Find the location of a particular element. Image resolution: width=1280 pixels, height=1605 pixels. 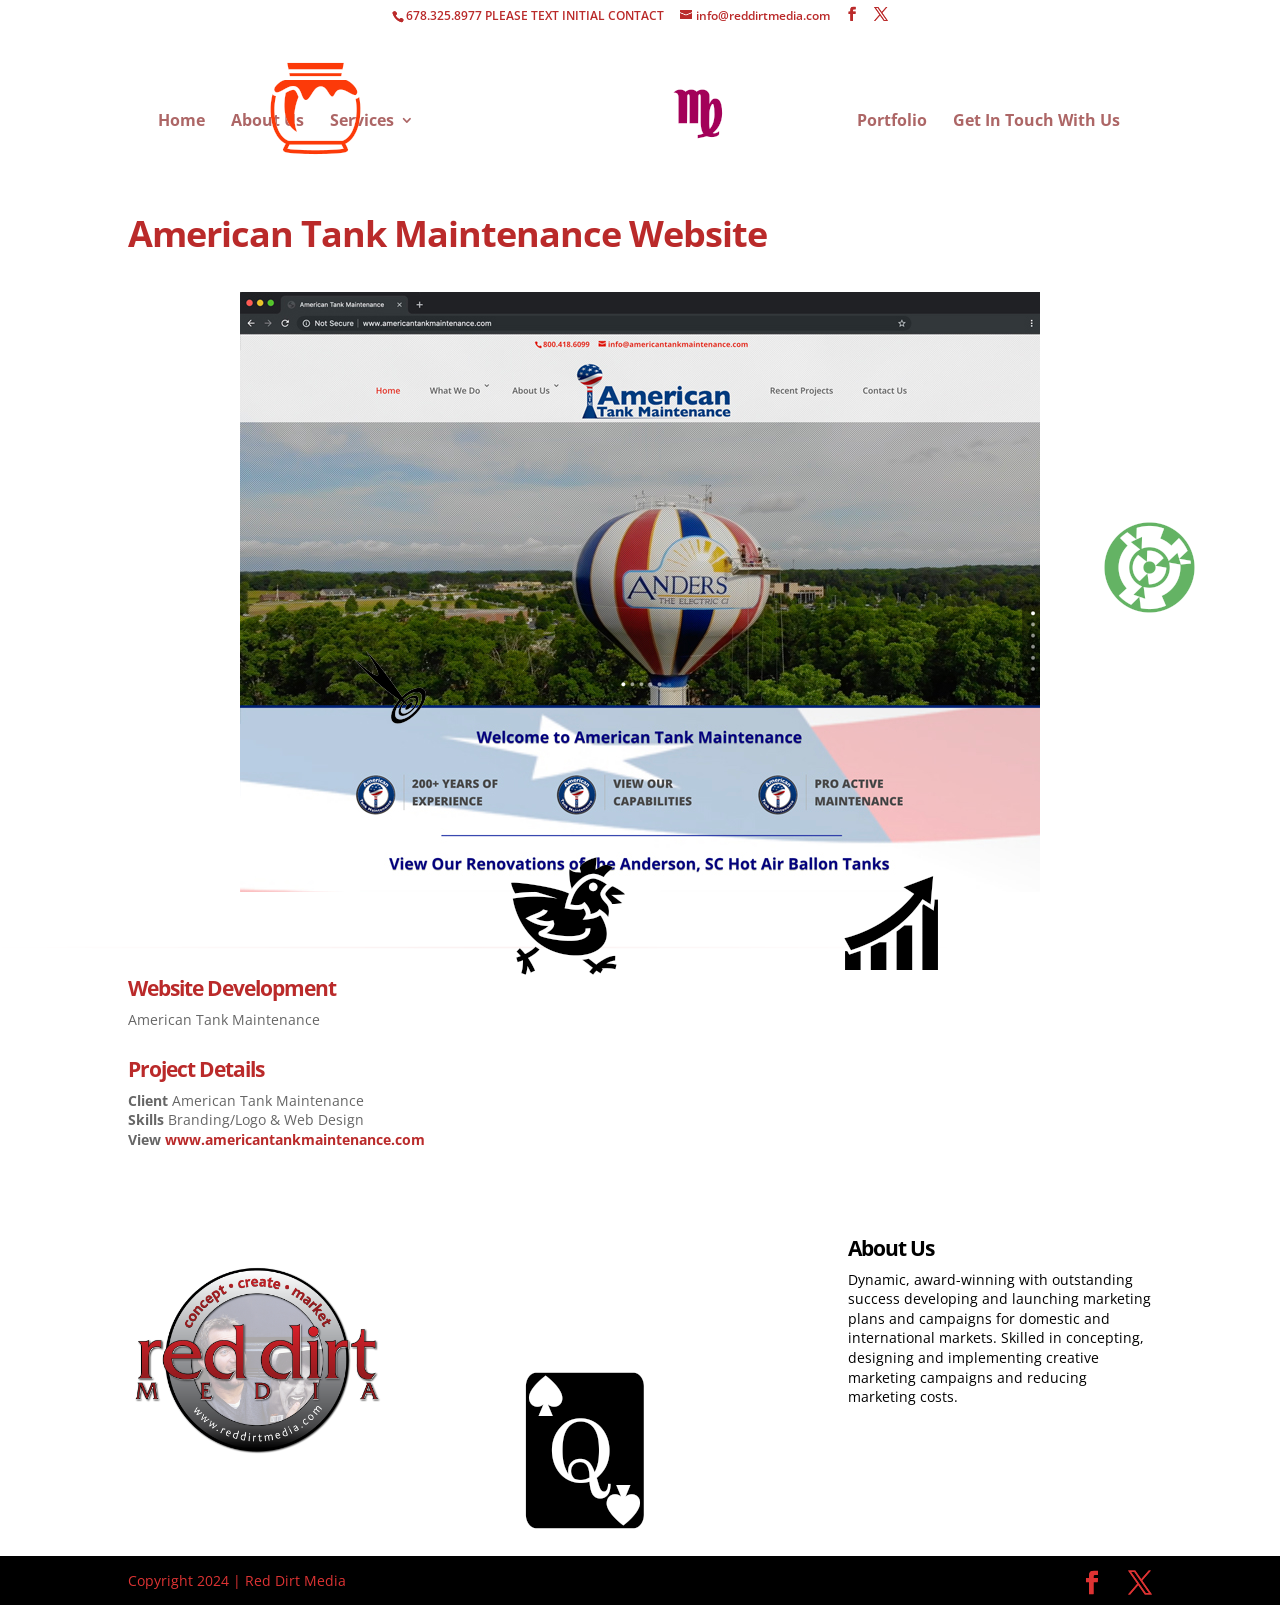

indicates accurate shot or precision achieved is located at coordinates (389, 687).